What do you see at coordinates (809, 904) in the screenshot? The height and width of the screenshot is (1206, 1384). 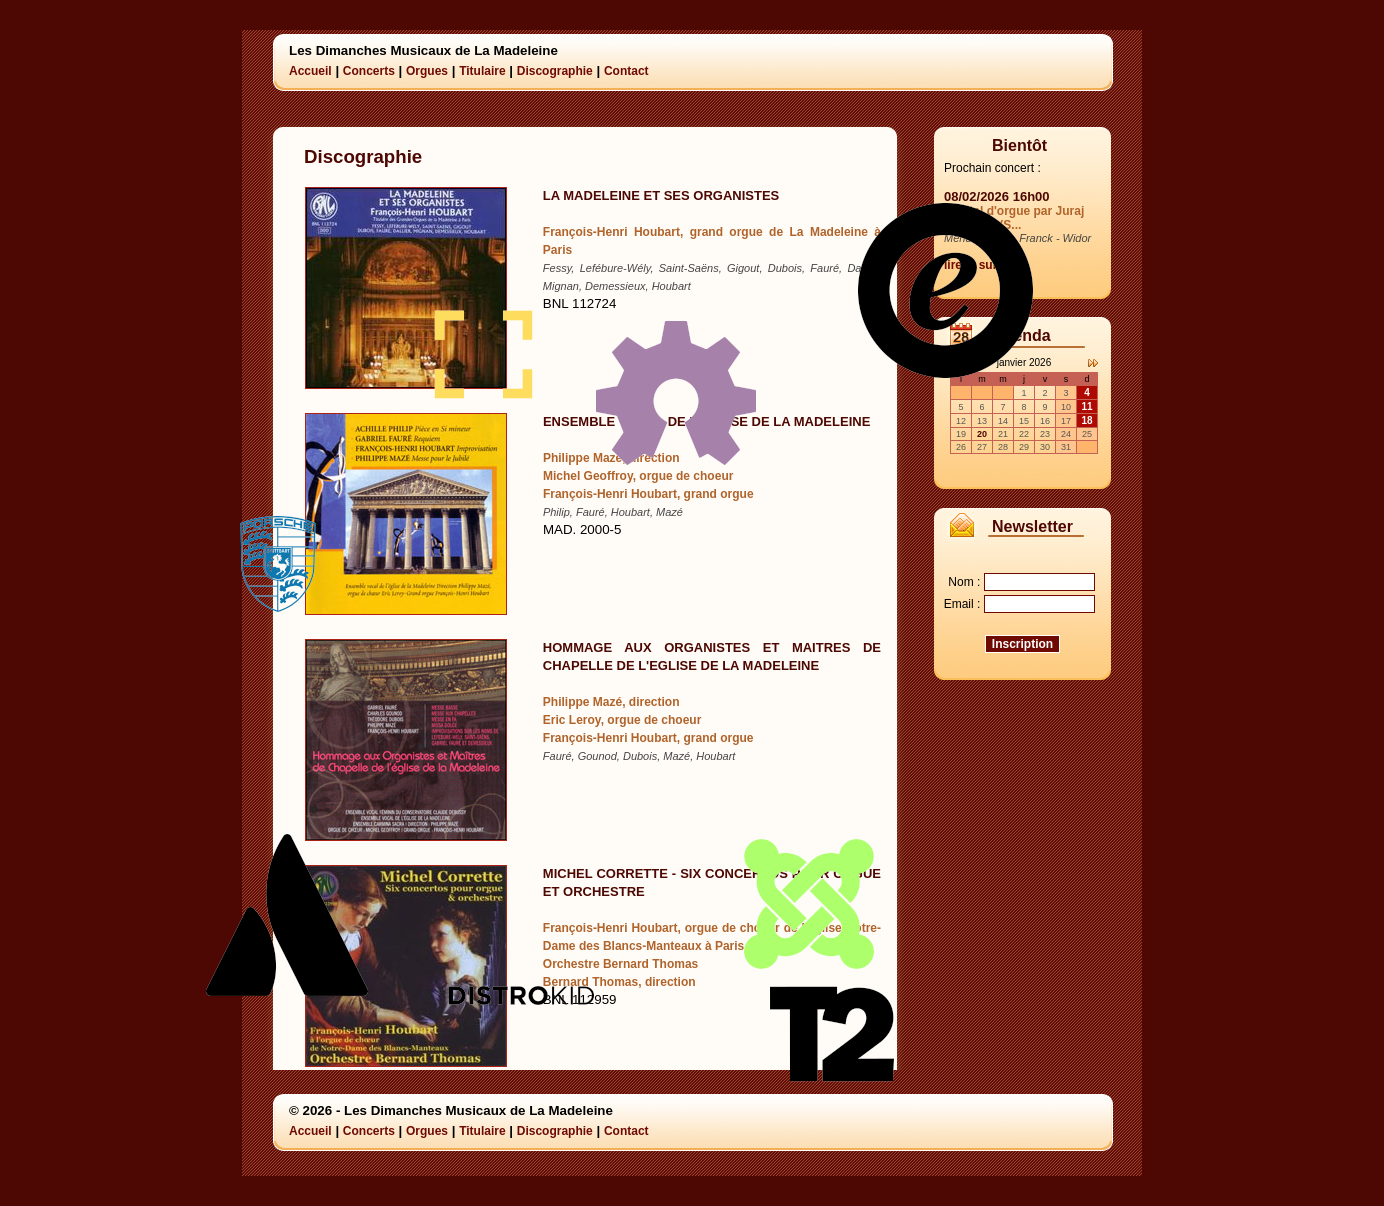 I see `Joomla content management system logo` at bounding box center [809, 904].